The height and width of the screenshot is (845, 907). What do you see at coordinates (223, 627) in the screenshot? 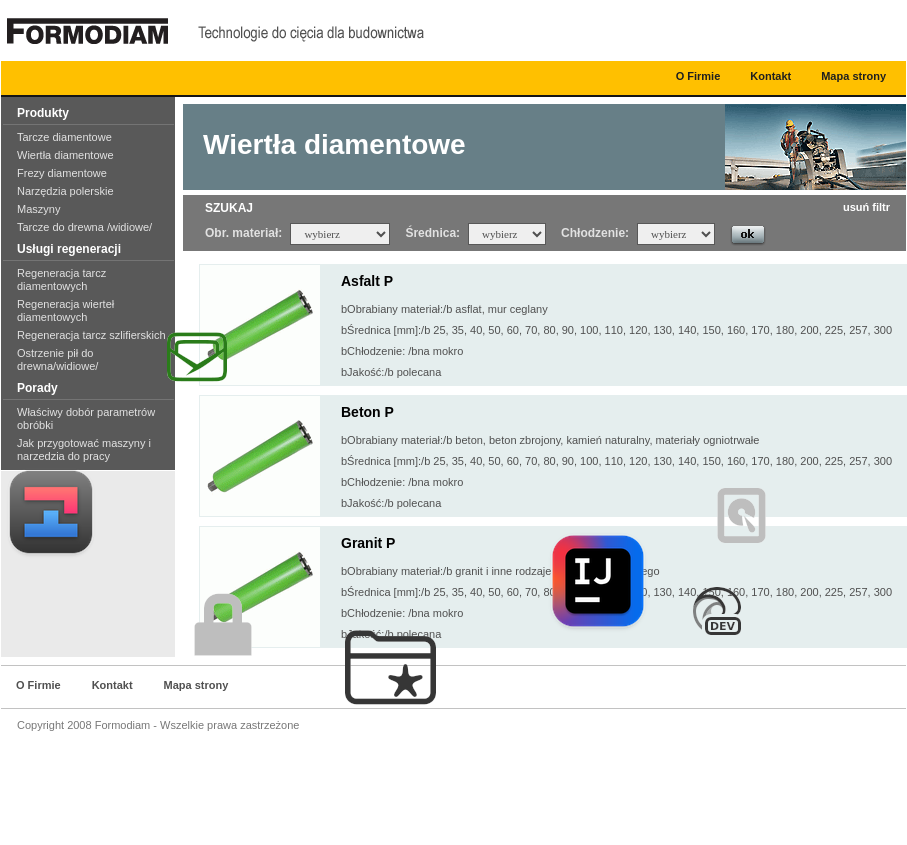
I see `indicates content is locked or protected from editing` at bounding box center [223, 627].